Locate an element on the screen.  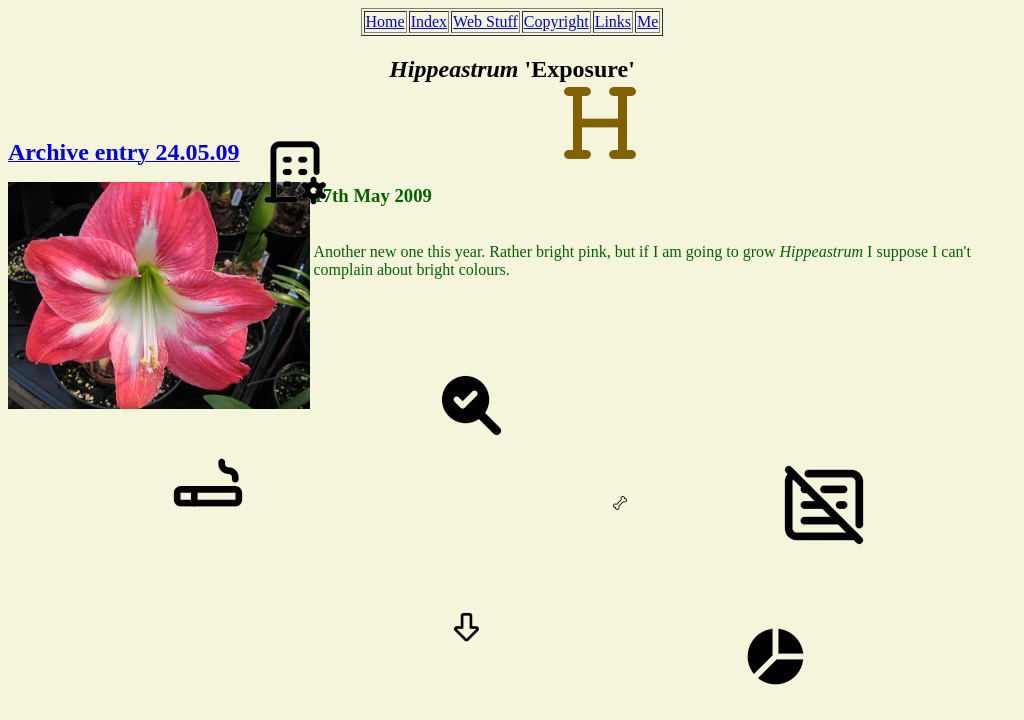
indicates a designated smoking area is located at coordinates (208, 486).